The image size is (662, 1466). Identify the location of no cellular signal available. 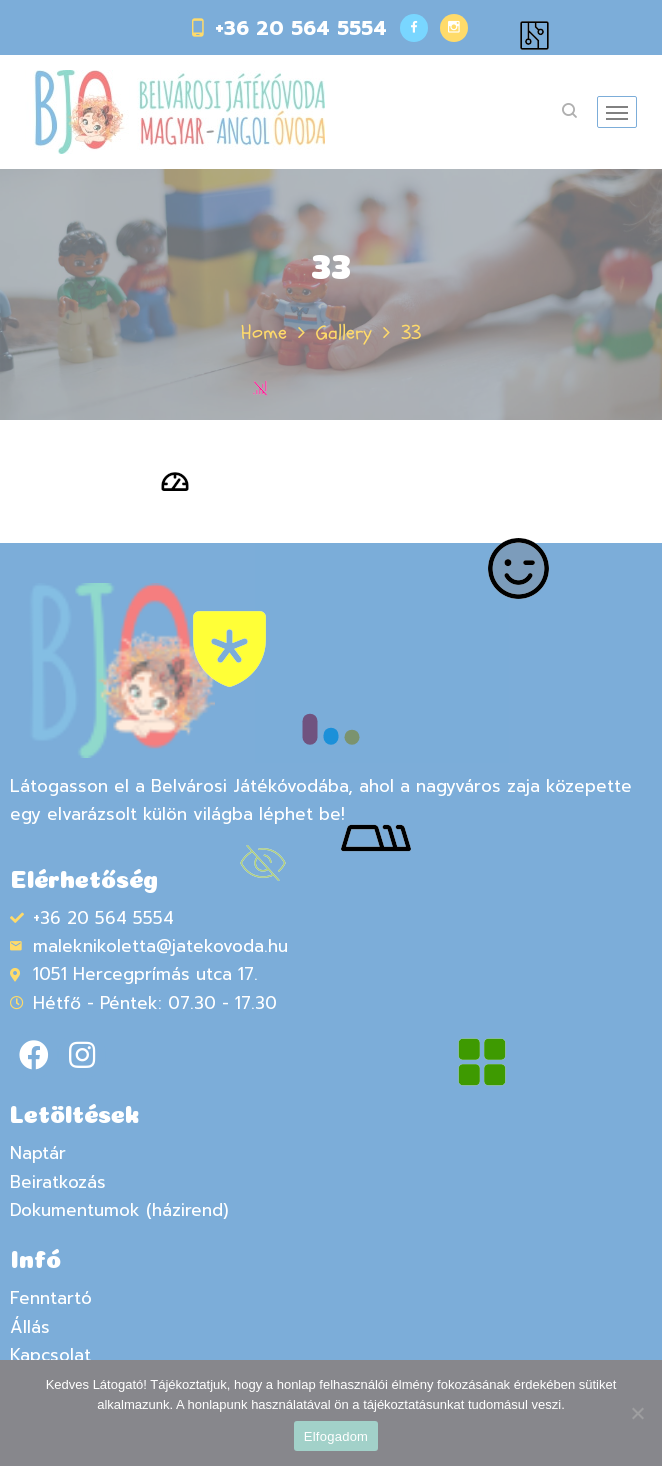
(260, 388).